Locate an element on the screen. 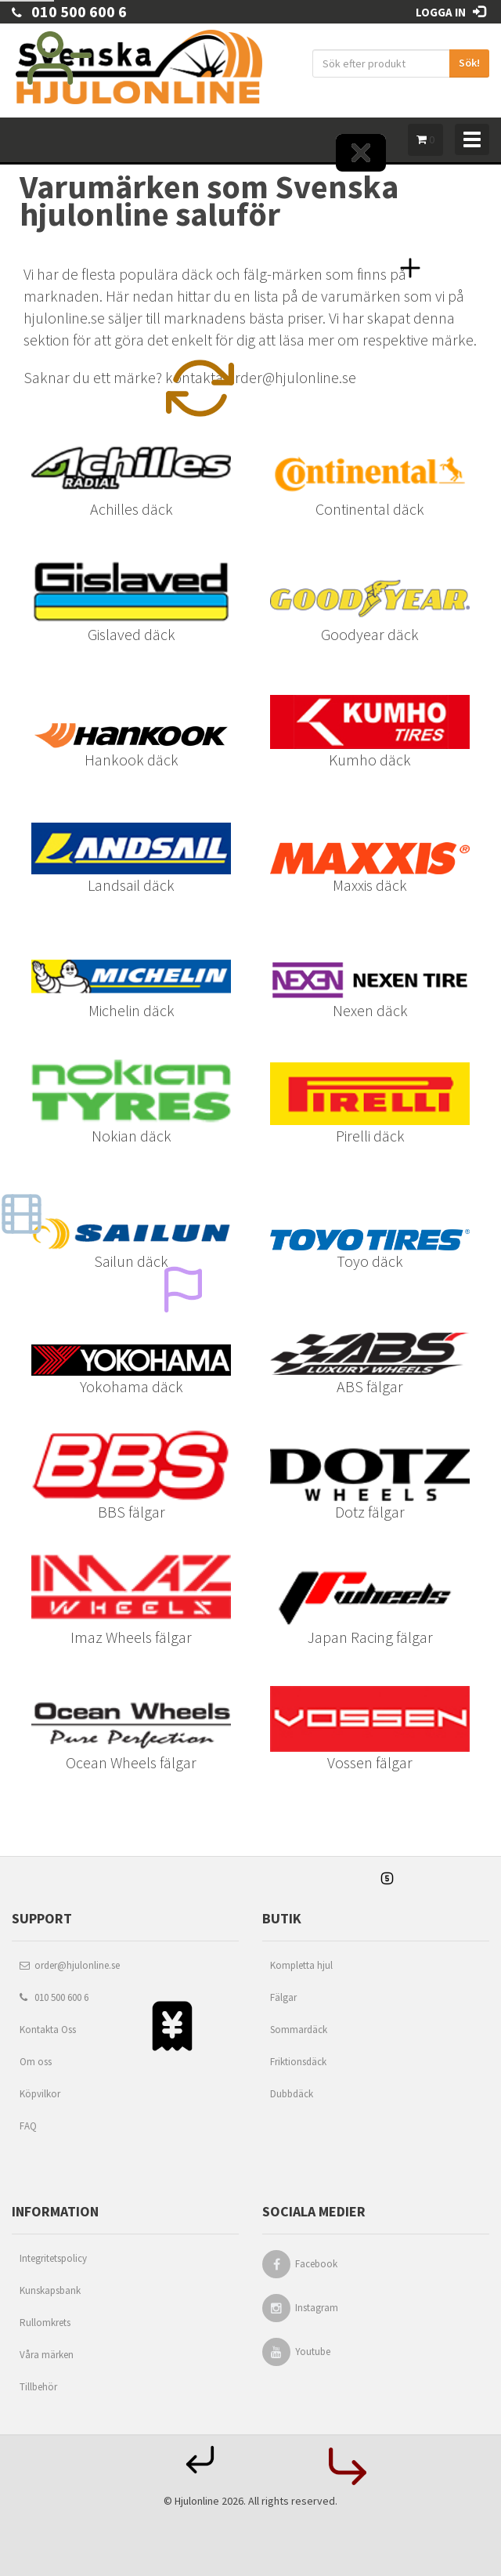 This screenshot has height=2576, width=501. close or dismiss a dialog box is located at coordinates (361, 153).